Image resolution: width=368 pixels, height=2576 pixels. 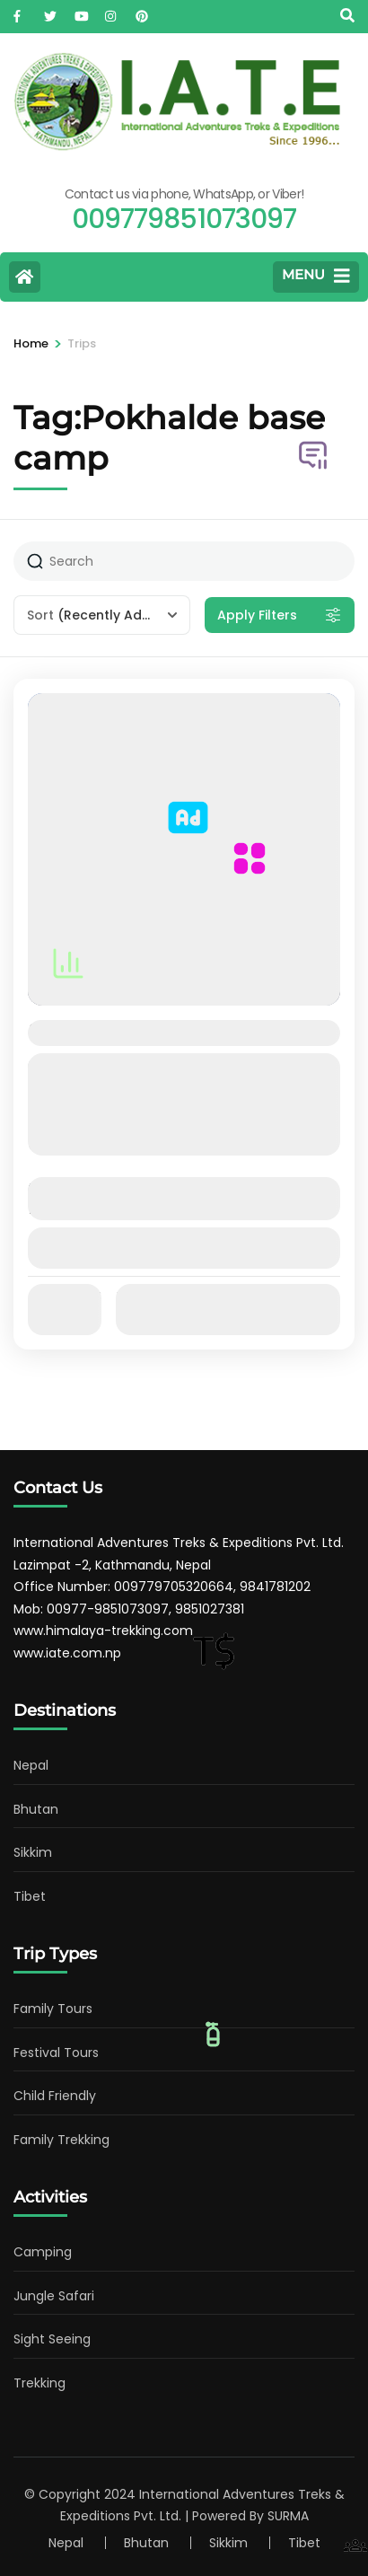 I want to click on view grid layout, so click(x=250, y=858).